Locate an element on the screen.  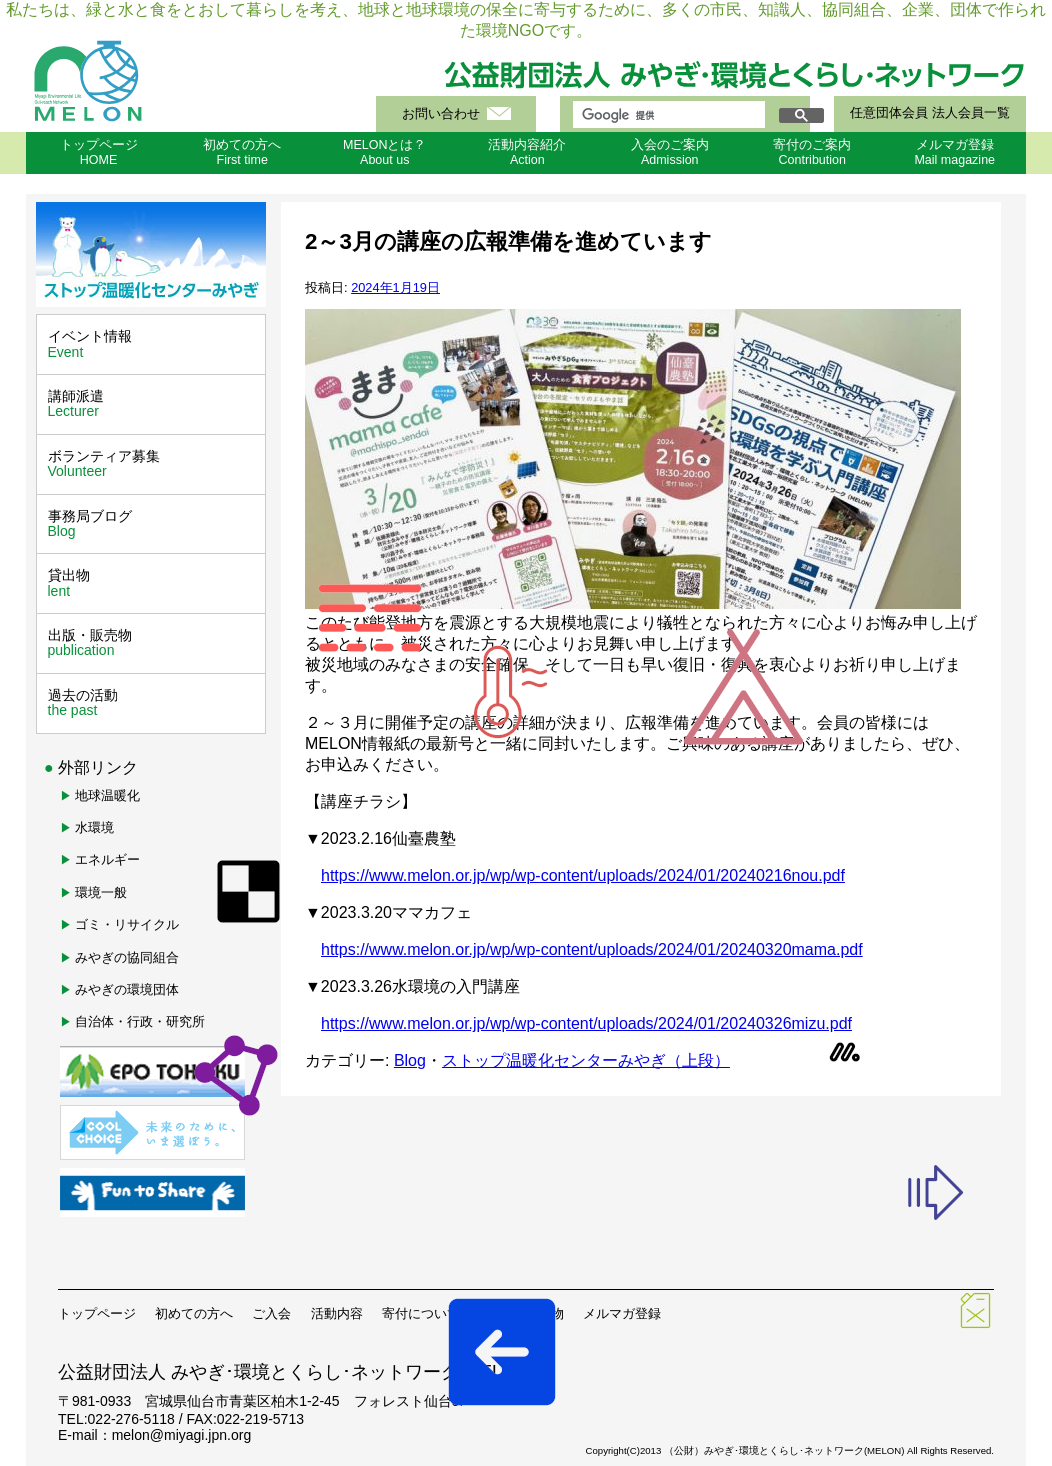
open monday.com workspace is located at coordinates (844, 1052).